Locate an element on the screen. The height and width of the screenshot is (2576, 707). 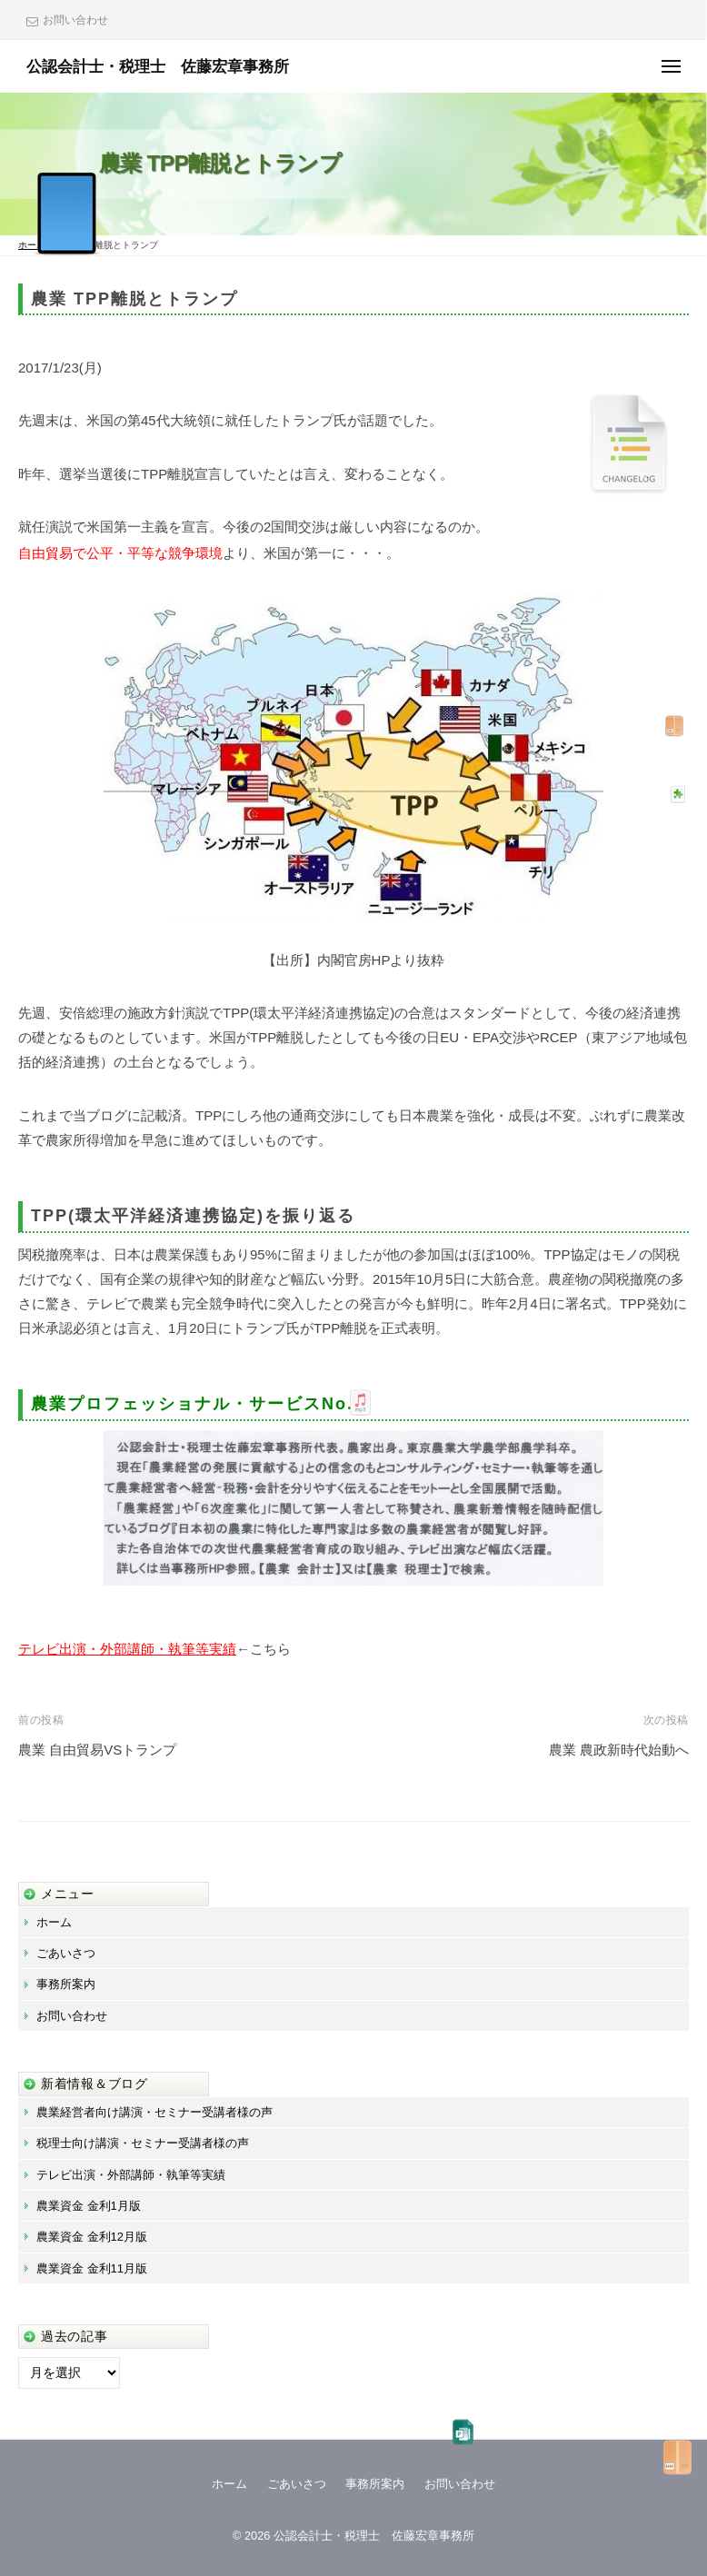
changelog text file is located at coordinates (629, 444).